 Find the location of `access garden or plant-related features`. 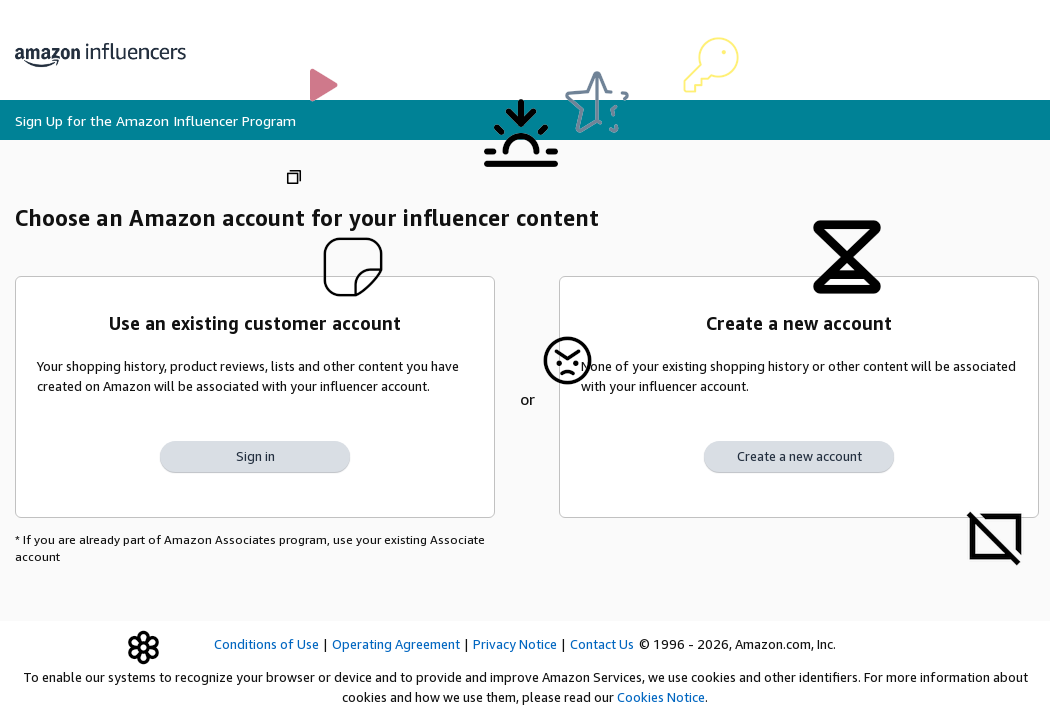

access garden or plant-related features is located at coordinates (143, 647).